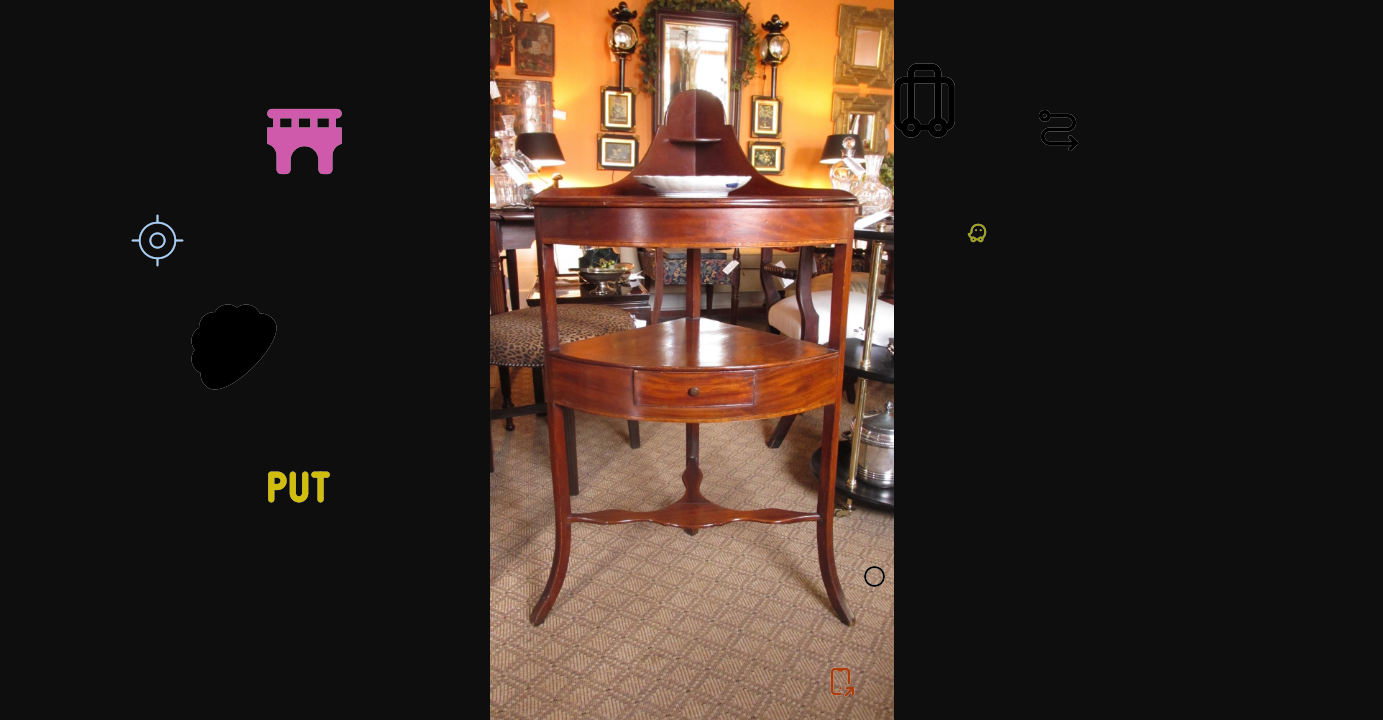 Image resolution: width=1383 pixels, height=720 pixels. I want to click on open waze navigation app, so click(977, 233).